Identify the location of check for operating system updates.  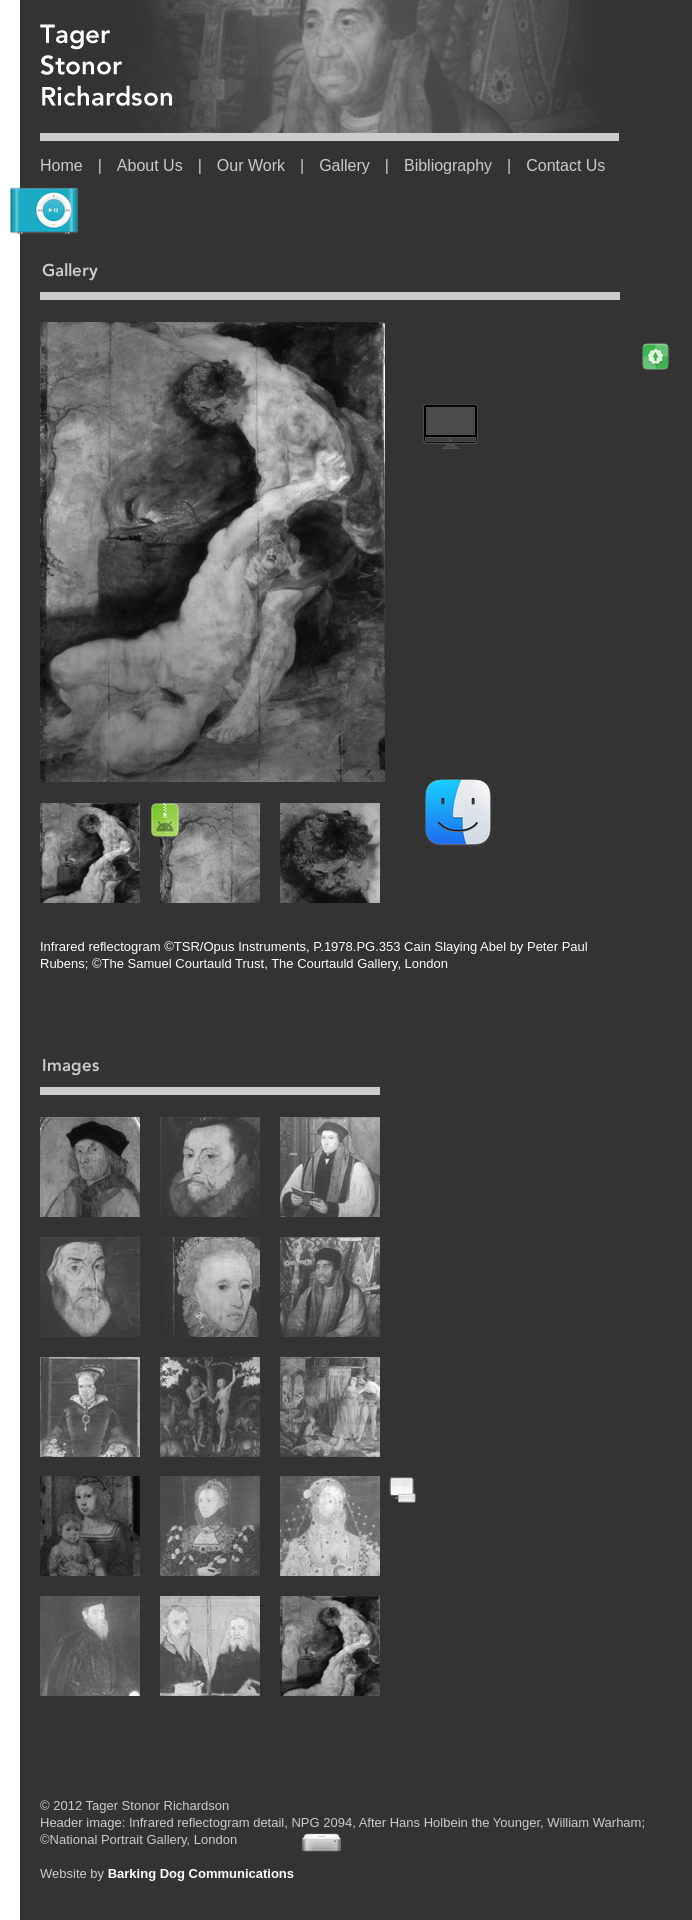
(655, 356).